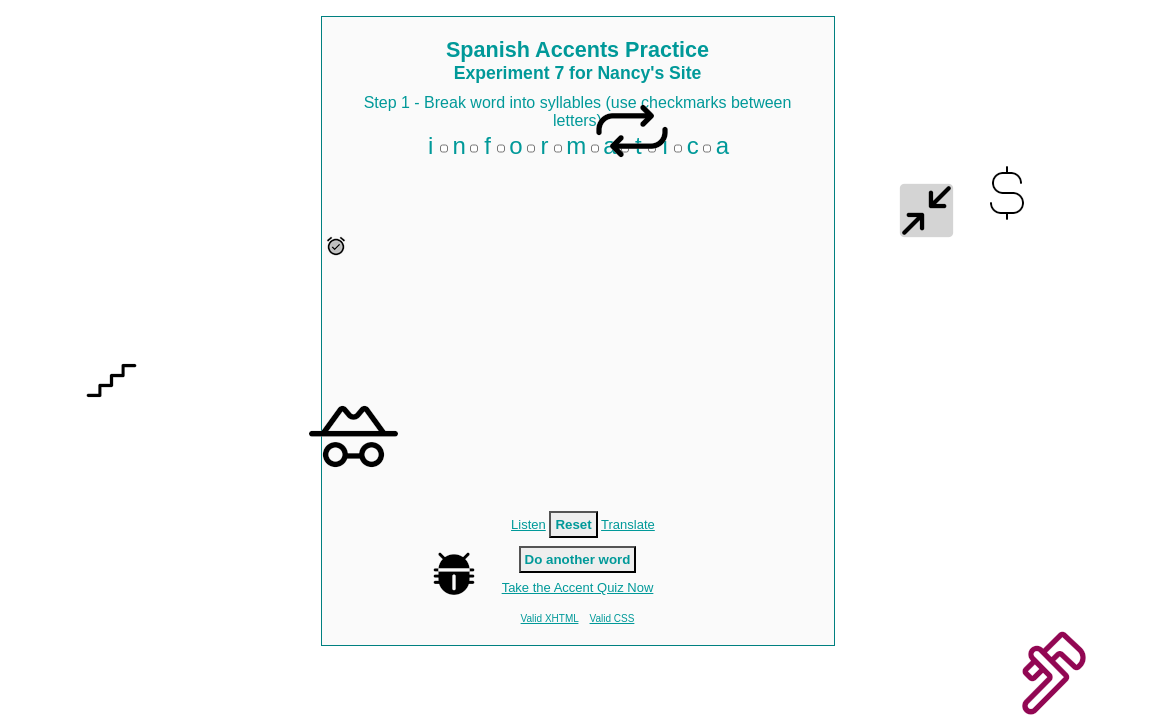 The width and height of the screenshot is (1155, 720). Describe the element at coordinates (353, 436) in the screenshot. I see `enable incognito or private browsing mode` at that location.